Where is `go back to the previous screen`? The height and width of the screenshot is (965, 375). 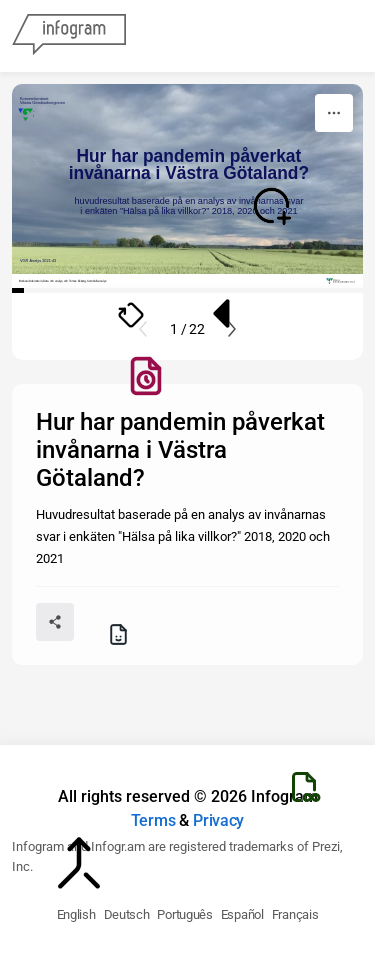 go back to the previous screen is located at coordinates (223, 313).